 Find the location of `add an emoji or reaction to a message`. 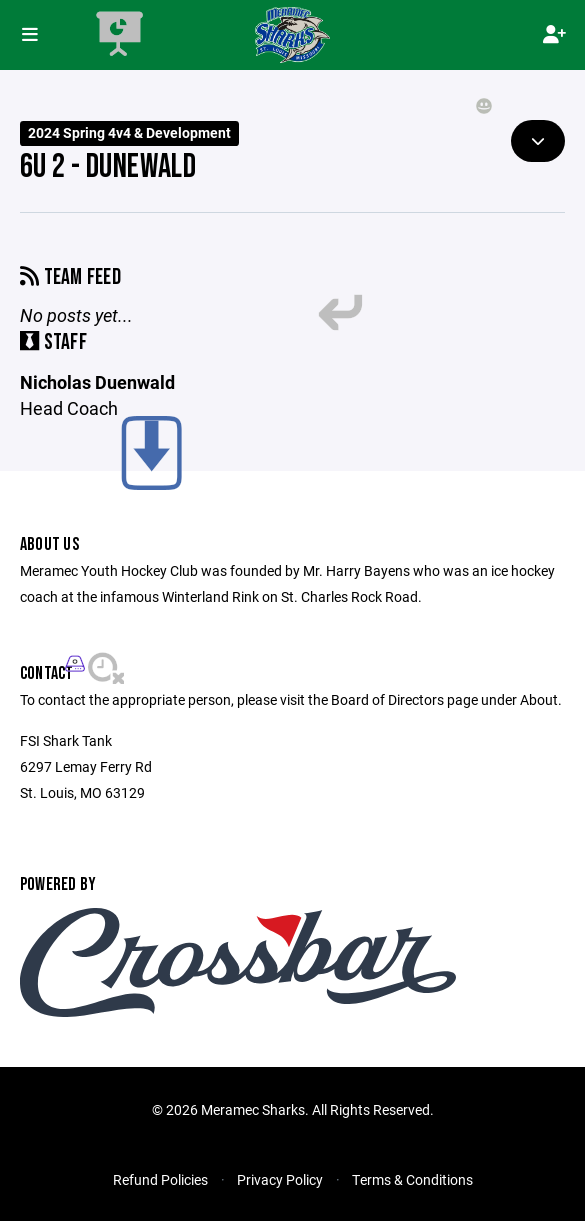

add an emoji or reaction to a message is located at coordinates (484, 106).